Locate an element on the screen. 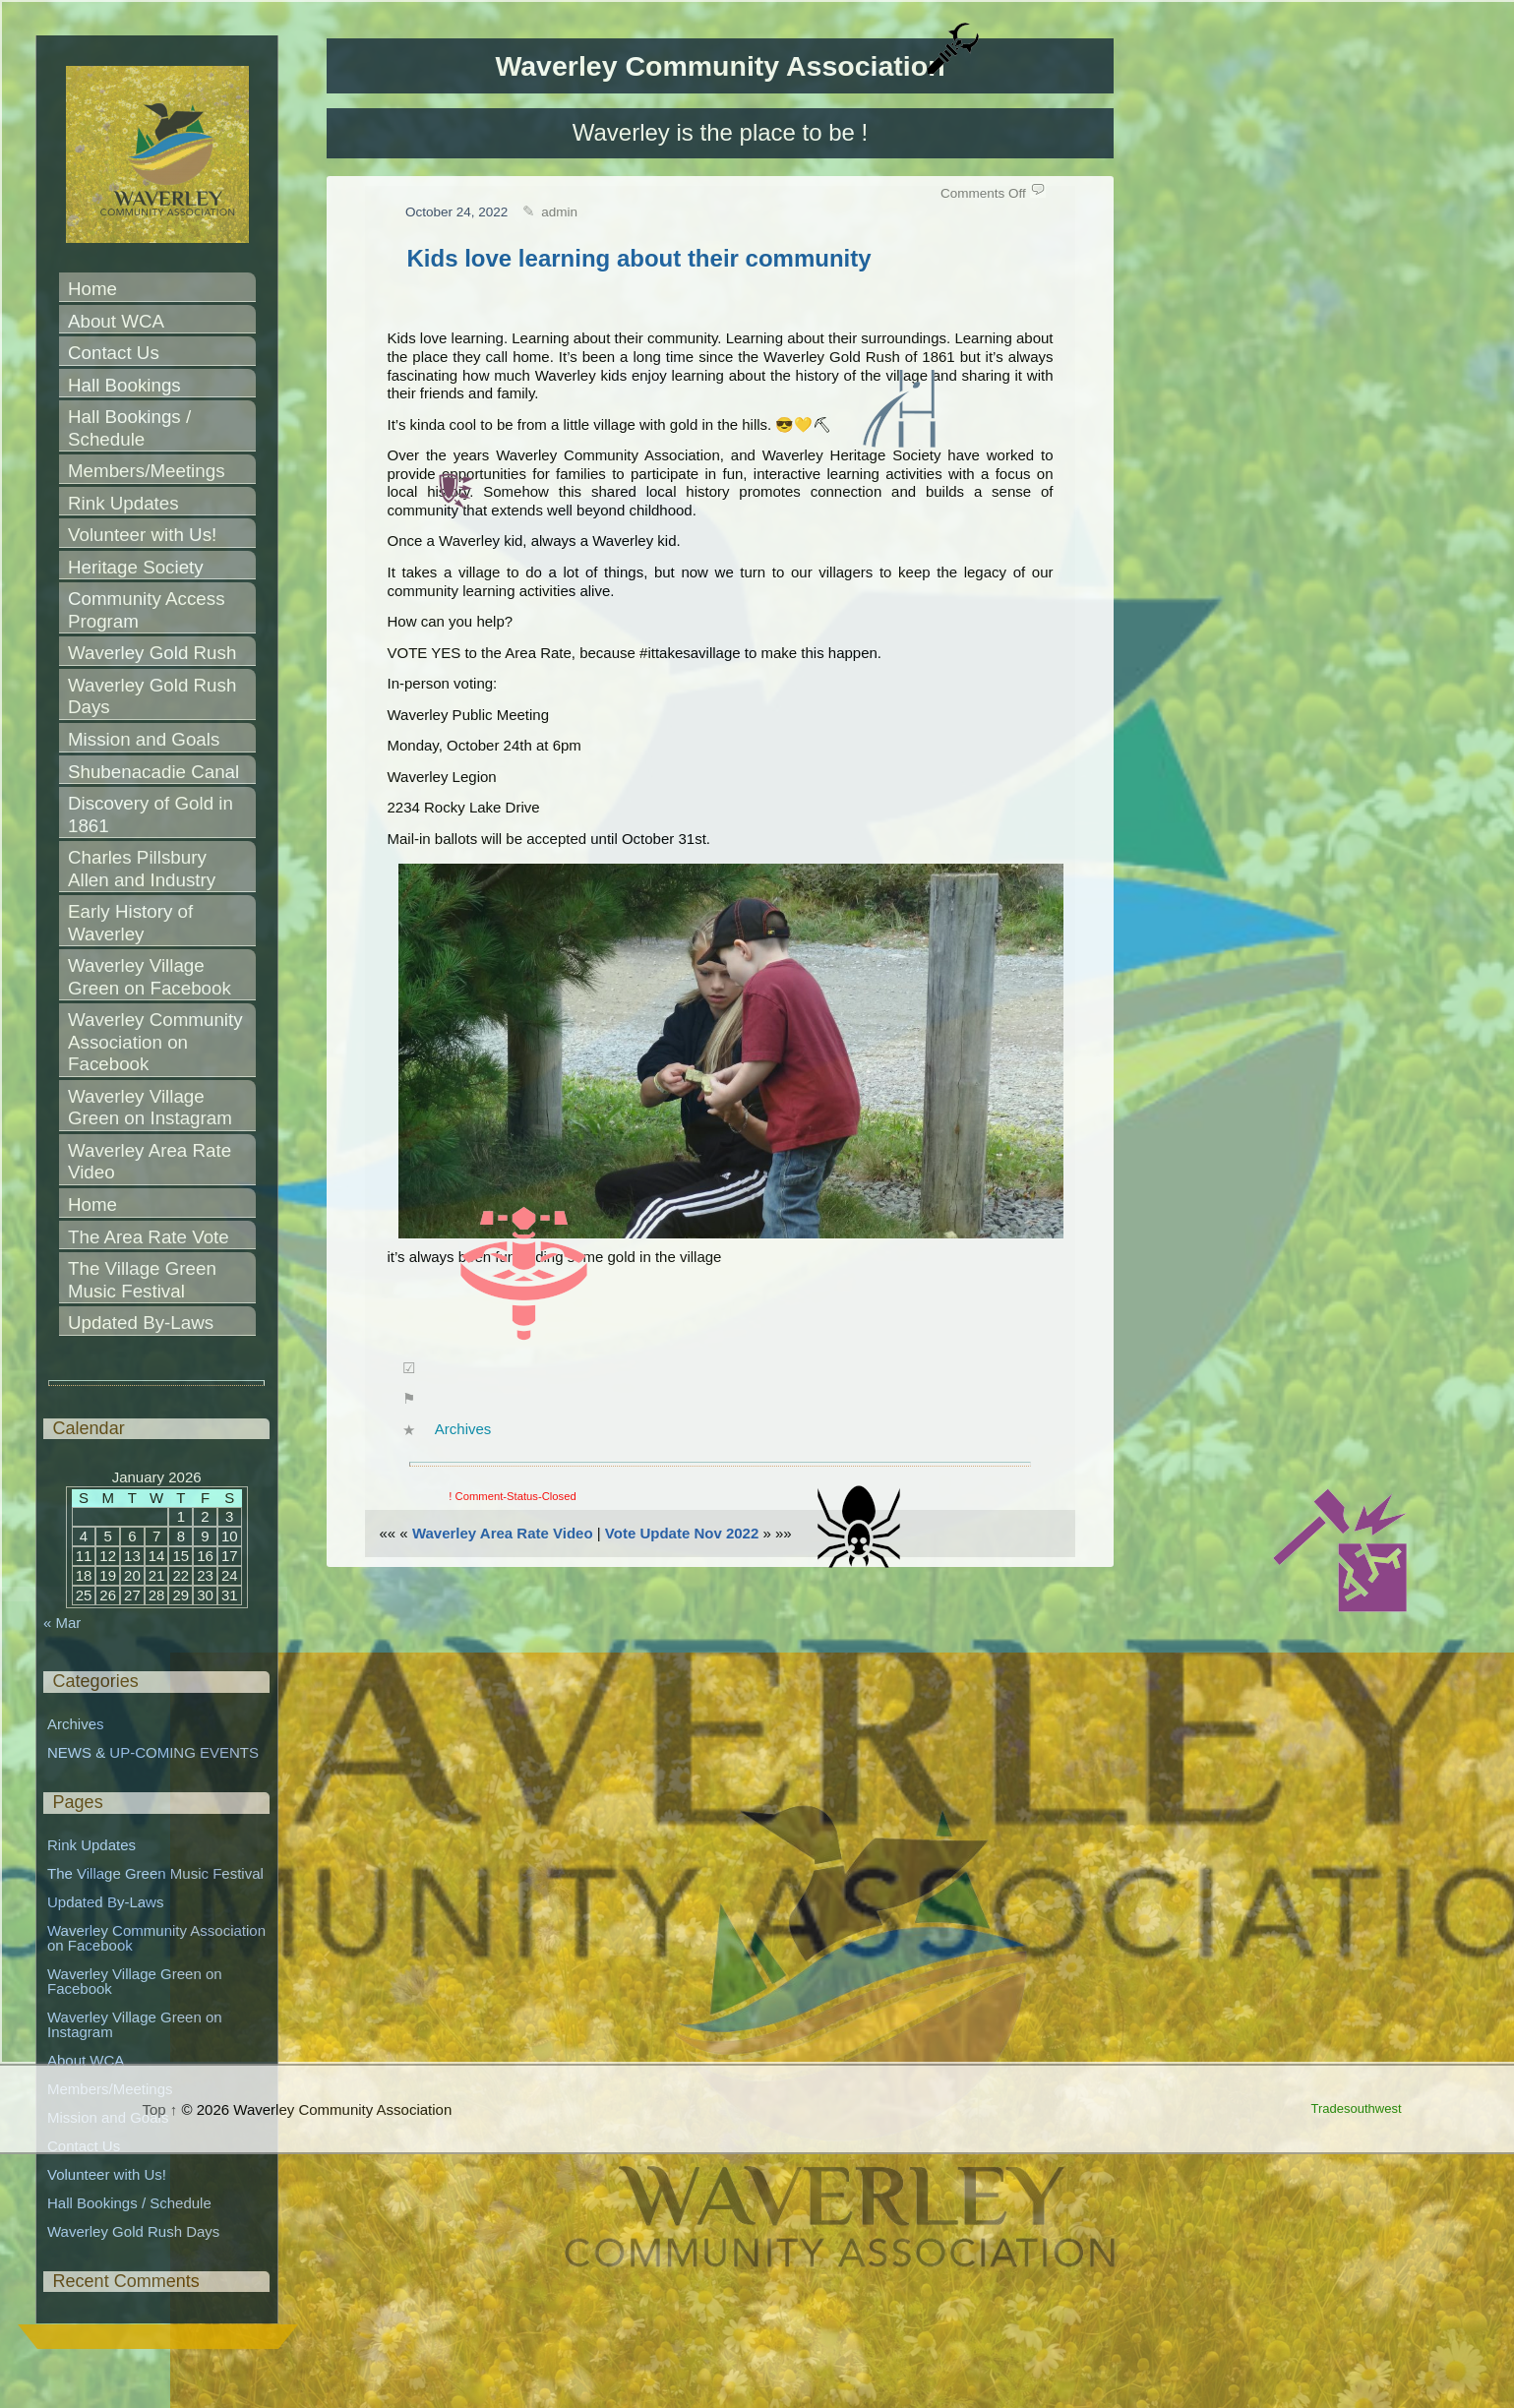 This screenshot has height=2408, width=1514. spider enemy or creature in a game interface is located at coordinates (859, 1527).